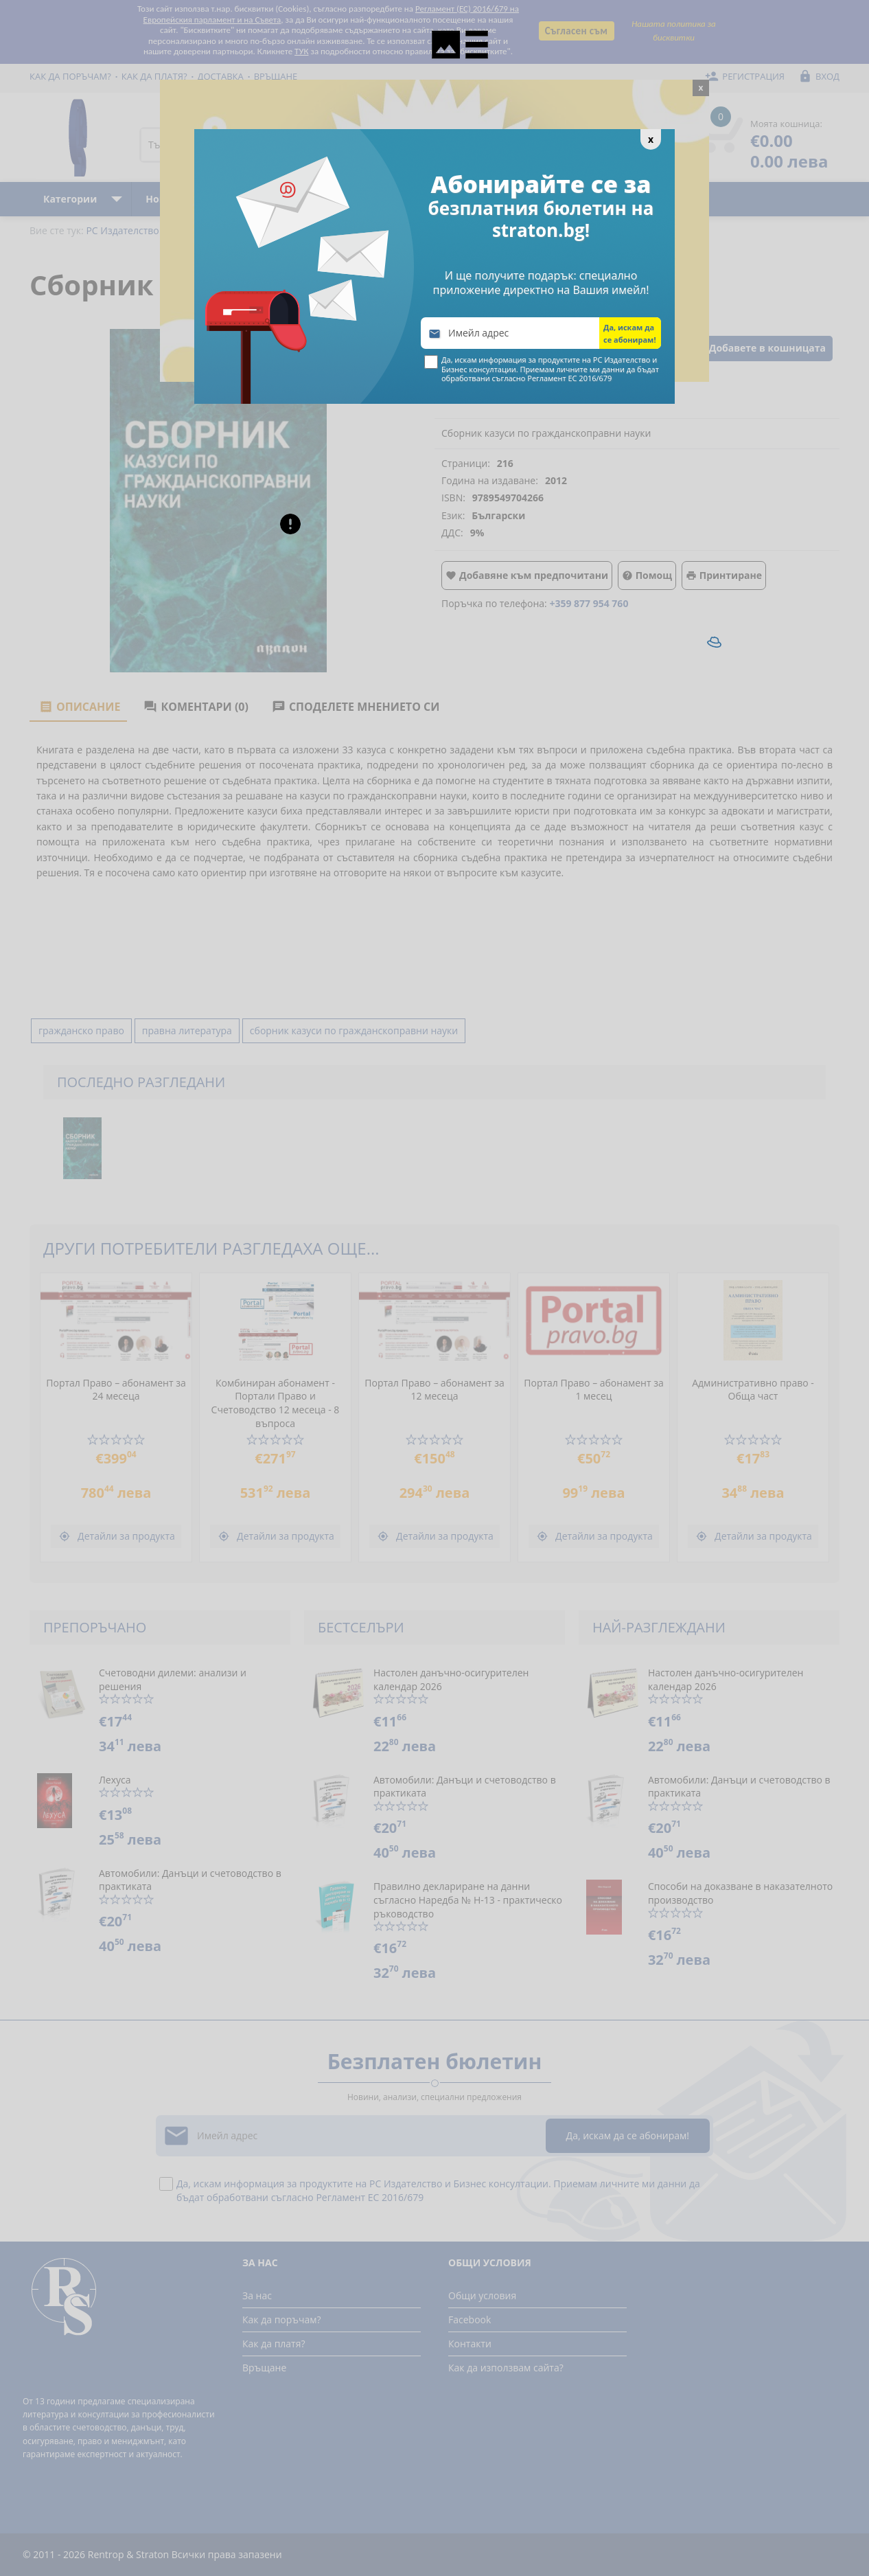 The image size is (869, 2576). Describe the element at coordinates (290, 524) in the screenshot. I see `indicates an error or warning state` at that location.